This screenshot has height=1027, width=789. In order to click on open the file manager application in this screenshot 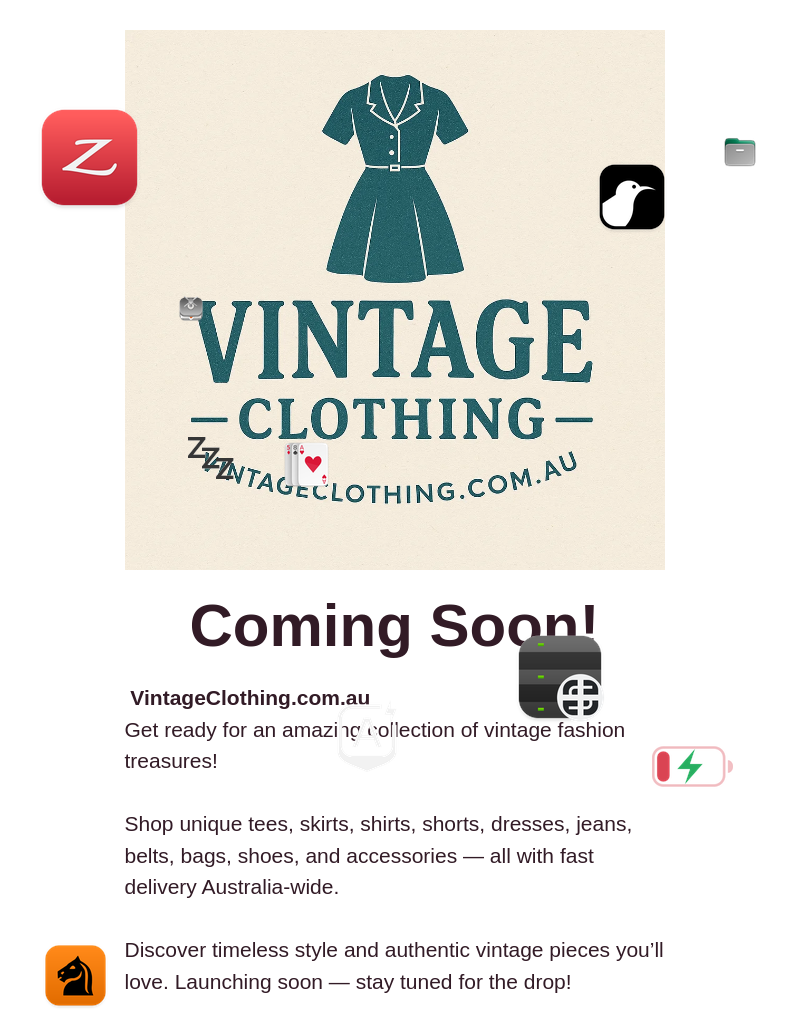, I will do `click(740, 152)`.